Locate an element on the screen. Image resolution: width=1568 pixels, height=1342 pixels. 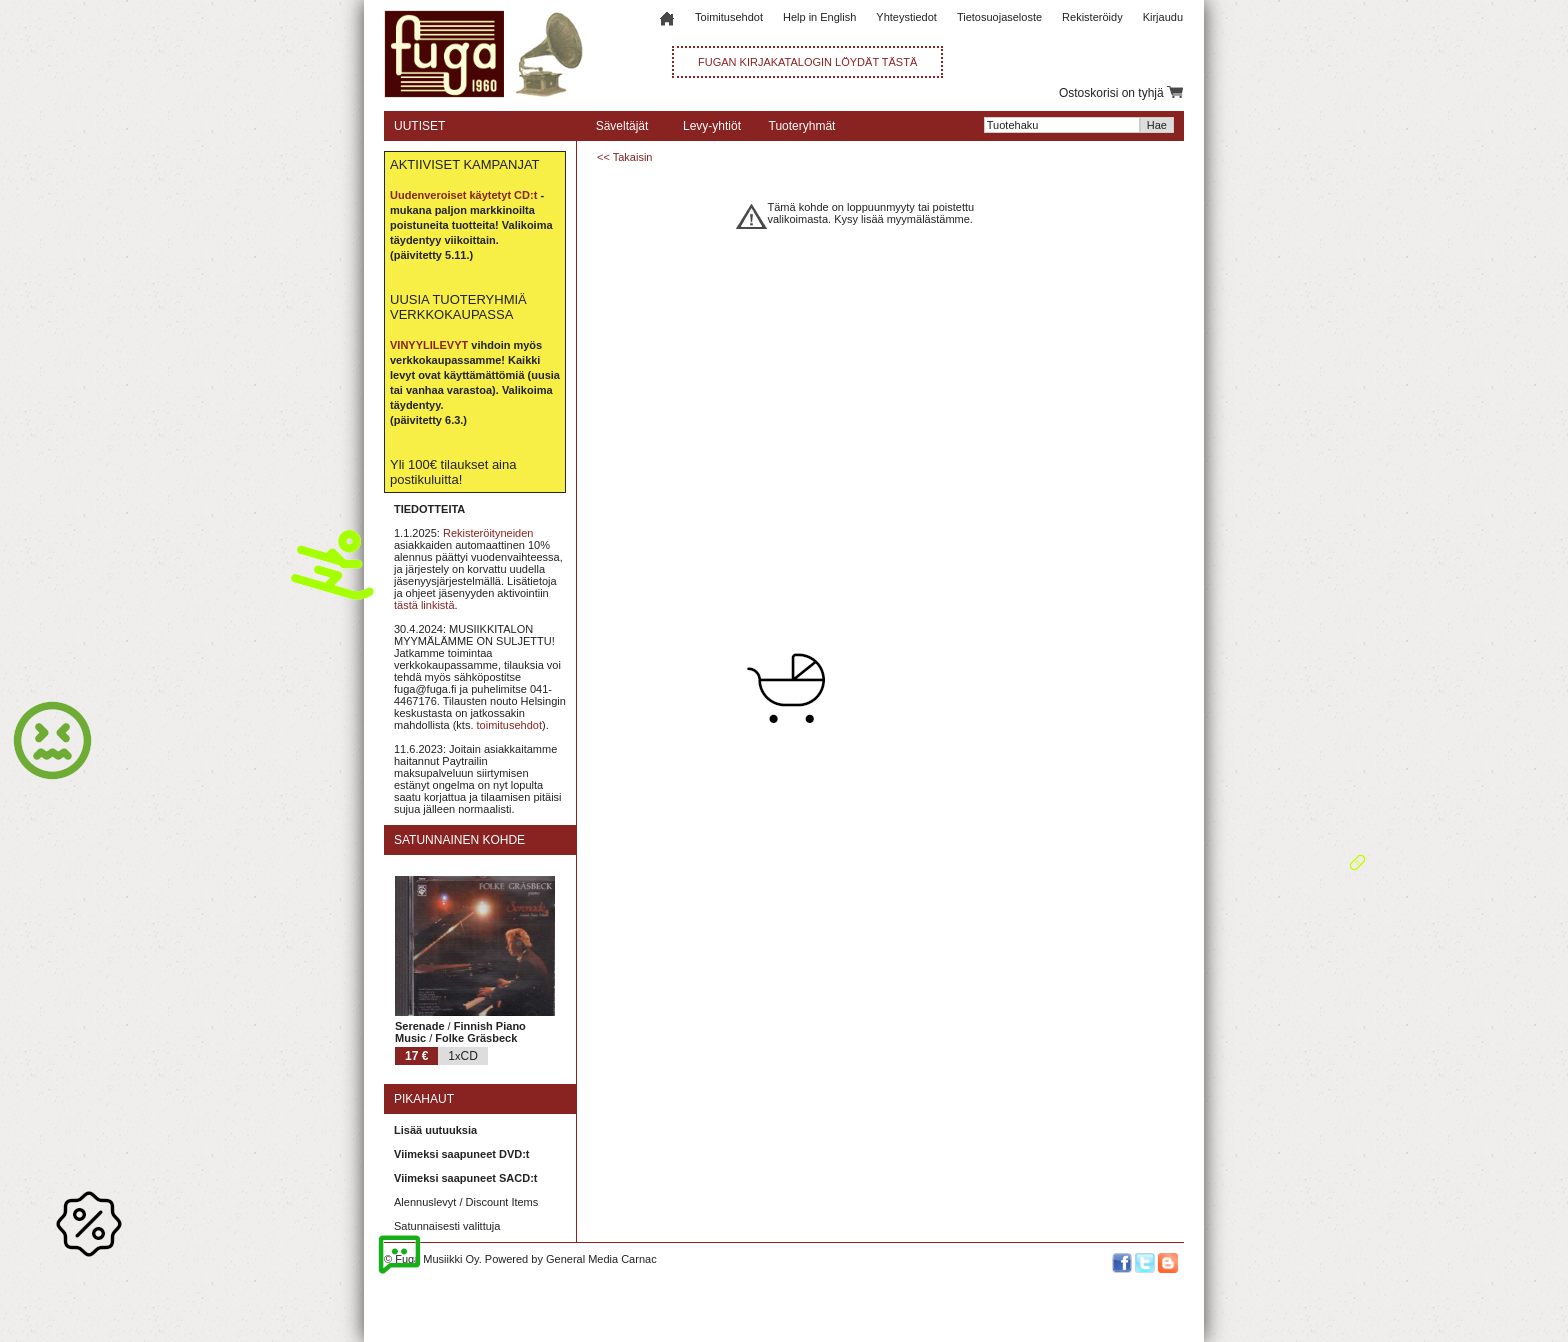
access baby or parenting-related features is located at coordinates (787, 685).